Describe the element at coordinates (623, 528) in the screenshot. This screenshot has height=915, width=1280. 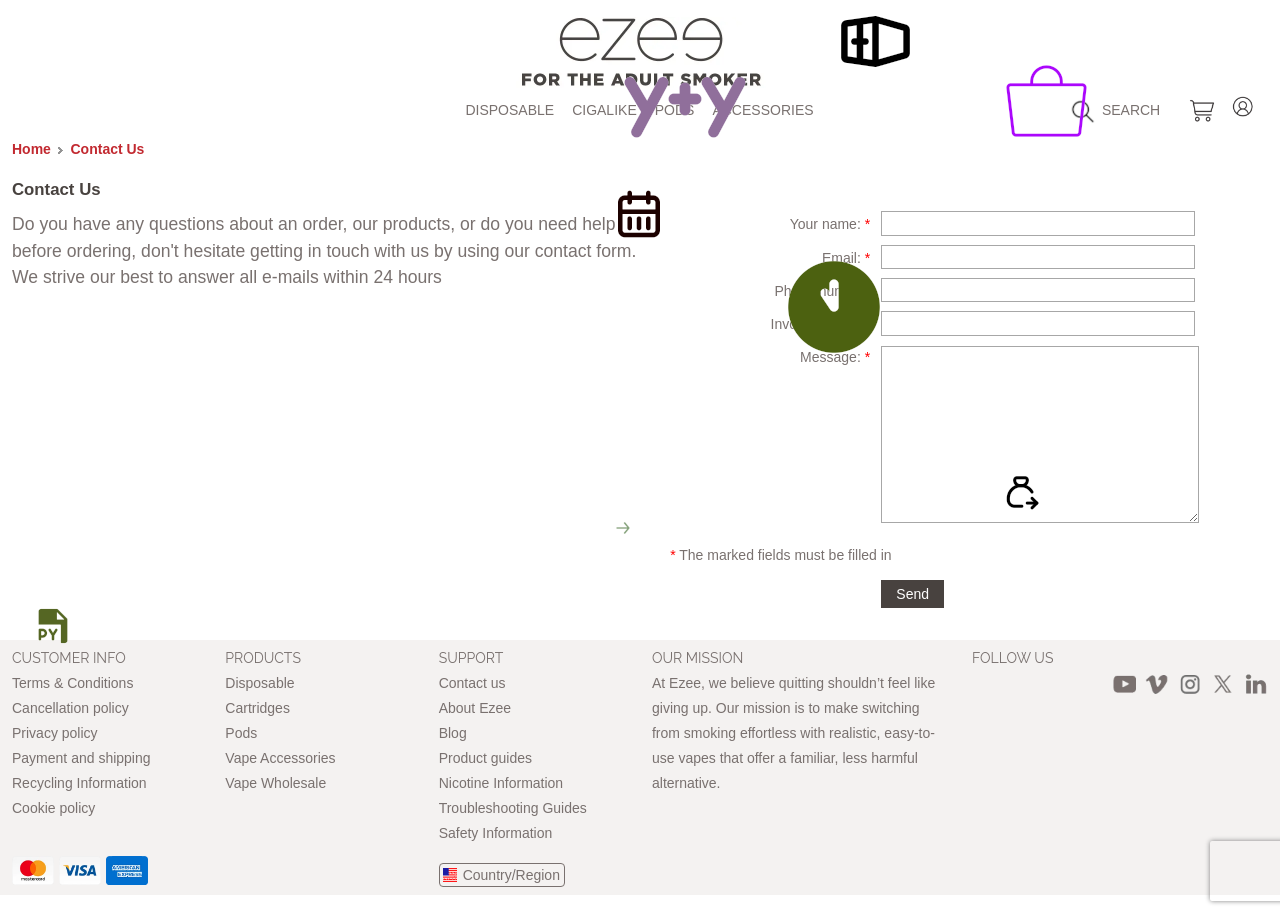
I see `go to next item or page` at that location.